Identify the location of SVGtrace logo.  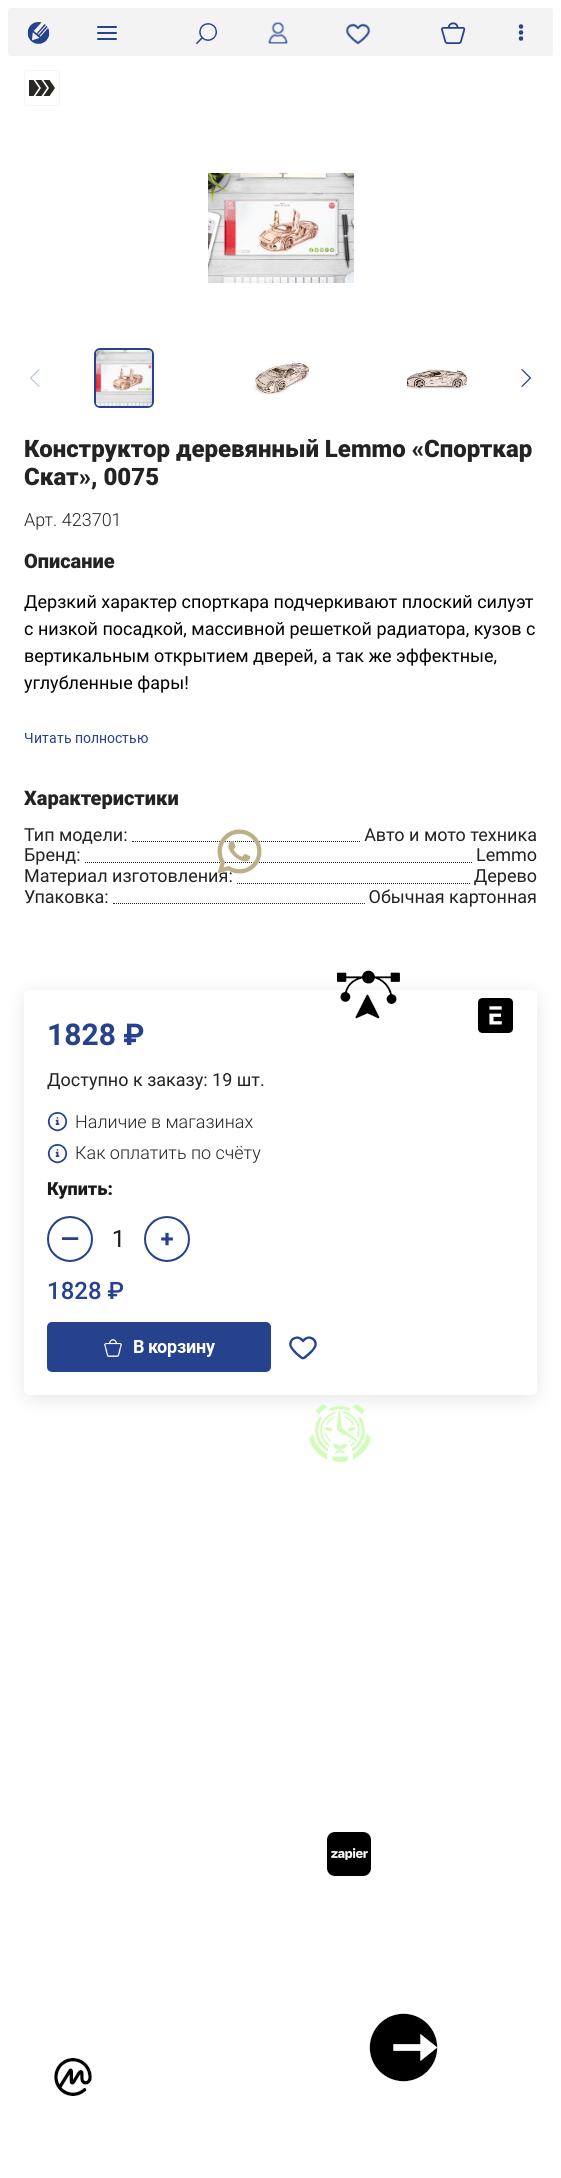
(368, 994).